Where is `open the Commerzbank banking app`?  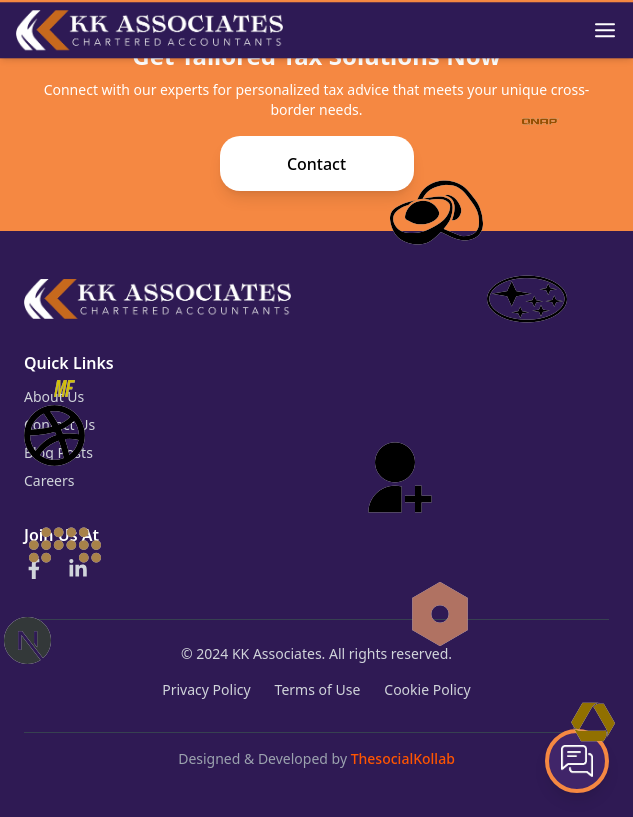 open the Commerzbank banking app is located at coordinates (593, 722).